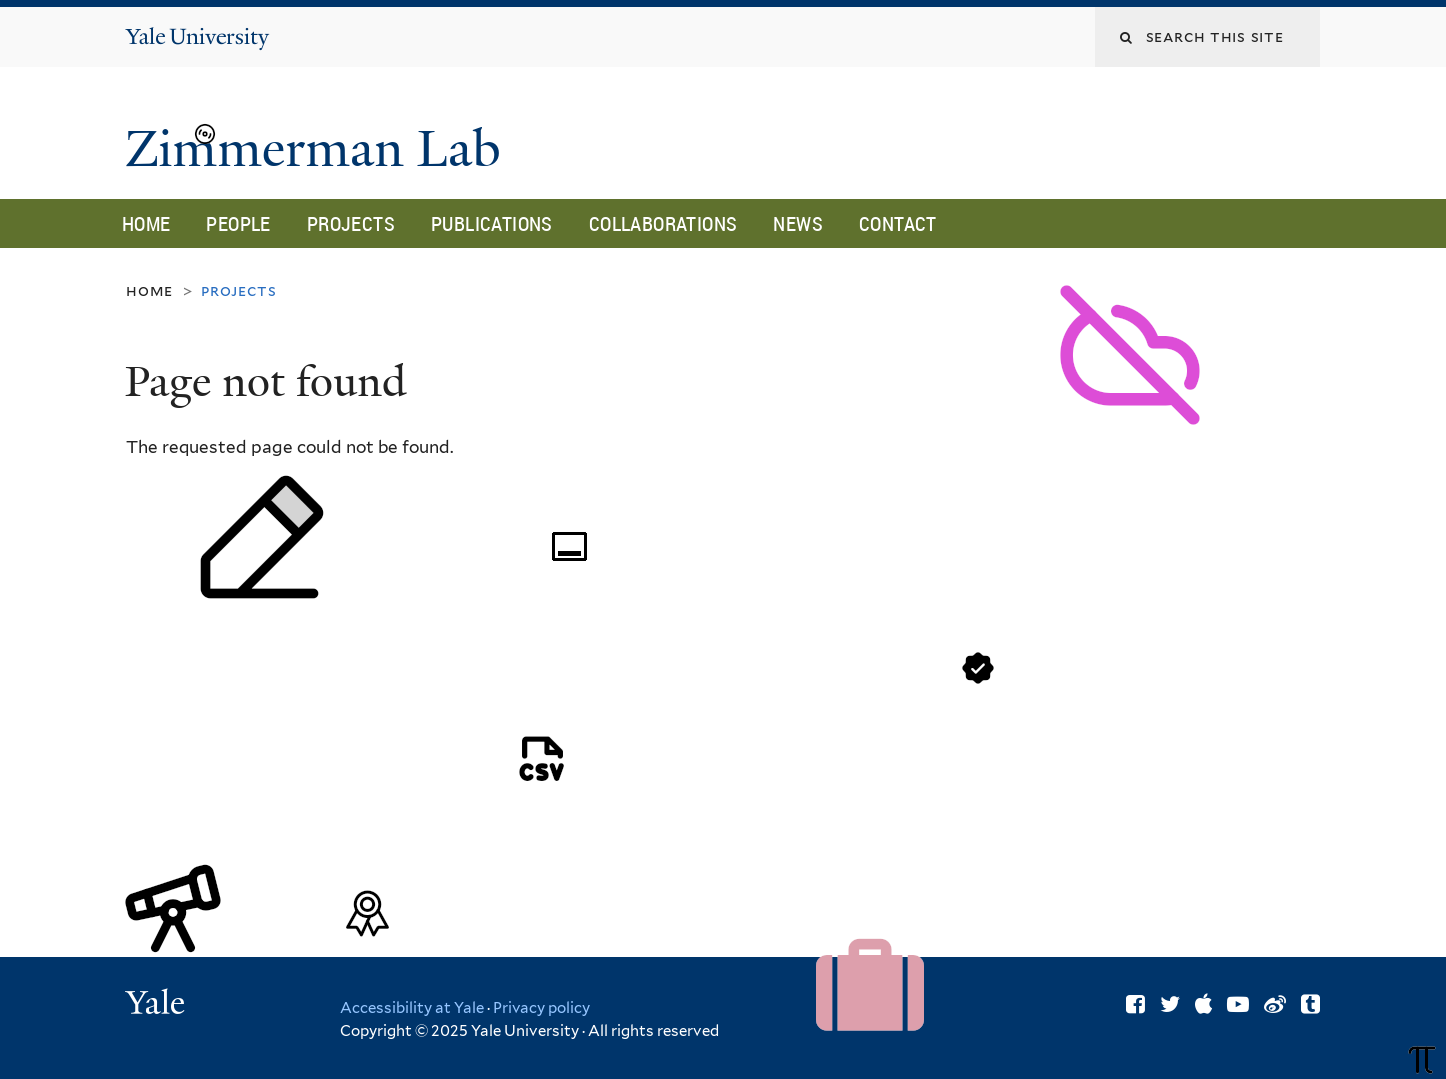 Image resolution: width=1446 pixels, height=1079 pixels. Describe the element at coordinates (978, 668) in the screenshot. I see `indicates verified or authenticated status` at that location.